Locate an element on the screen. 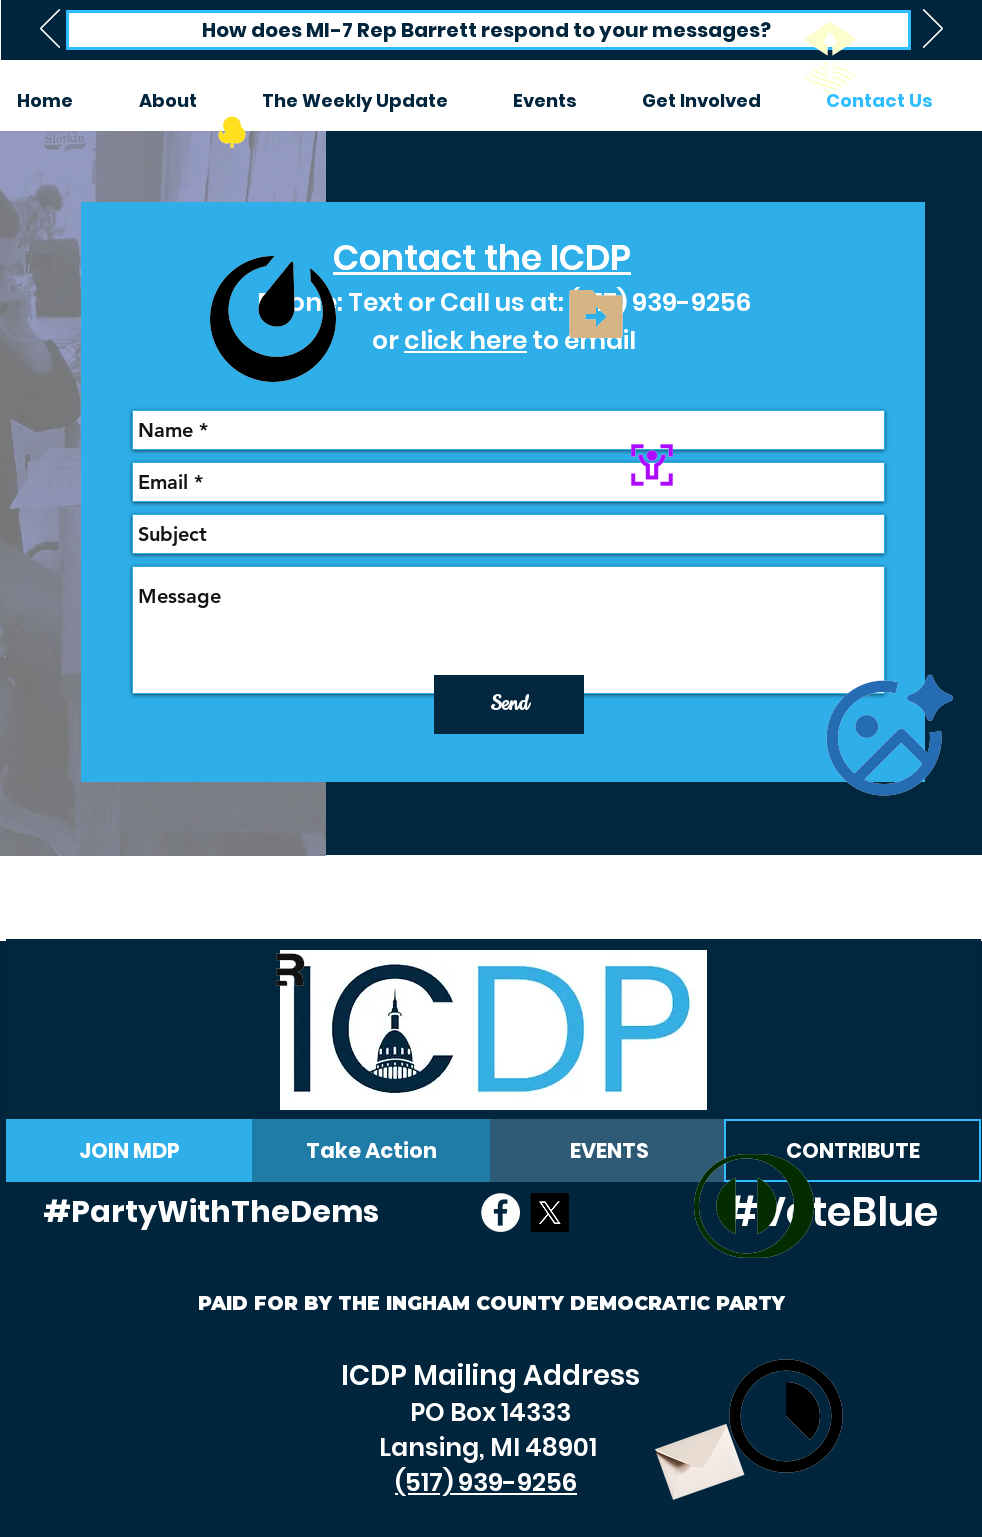 The height and width of the screenshot is (1537, 982). remix run framework logo is located at coordinates (290, 971).